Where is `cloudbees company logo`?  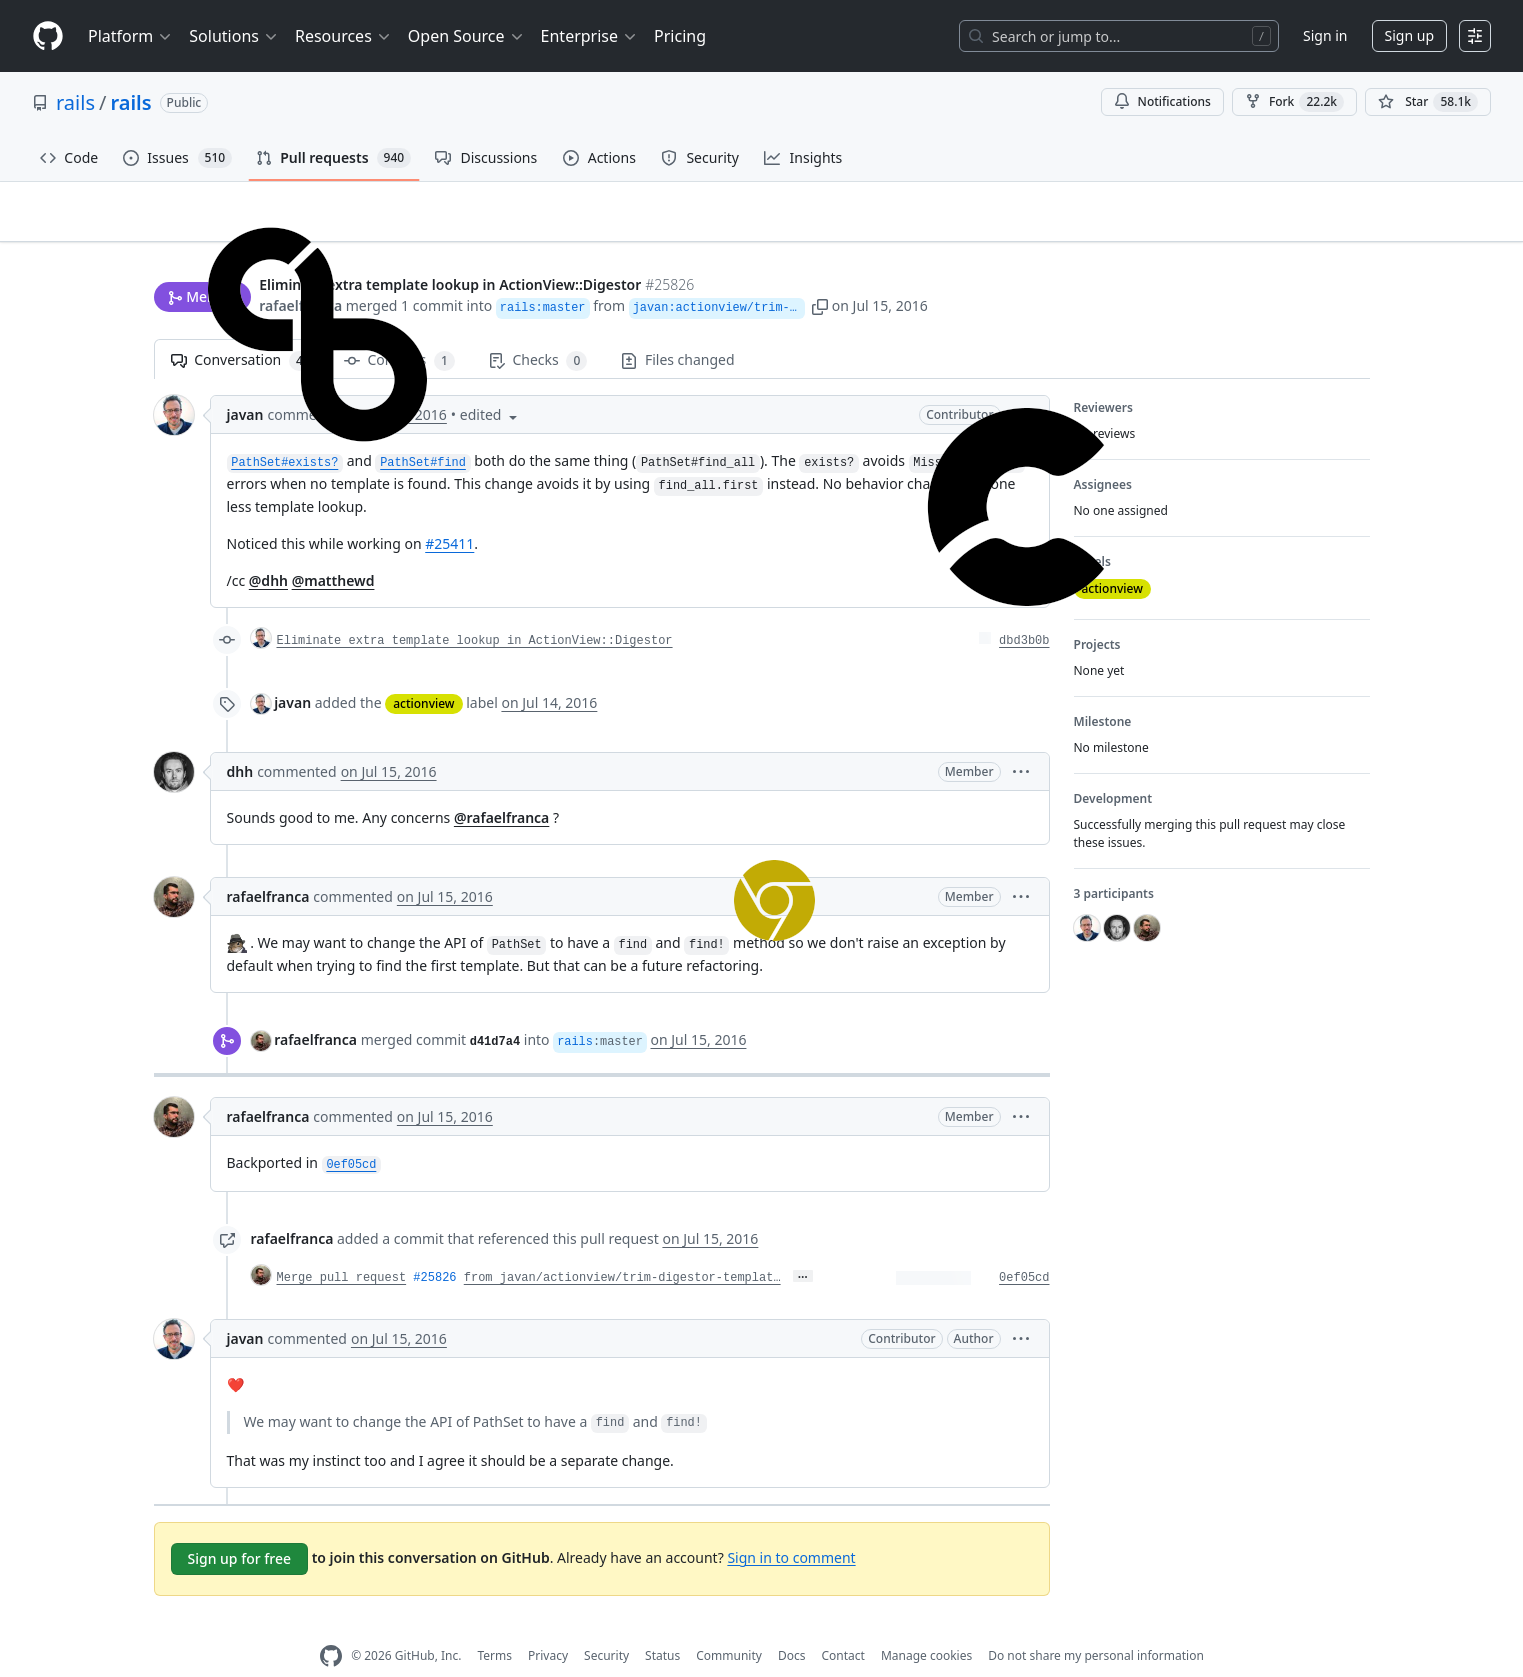 cloudbees company logo is located at coordinates (317, 334).